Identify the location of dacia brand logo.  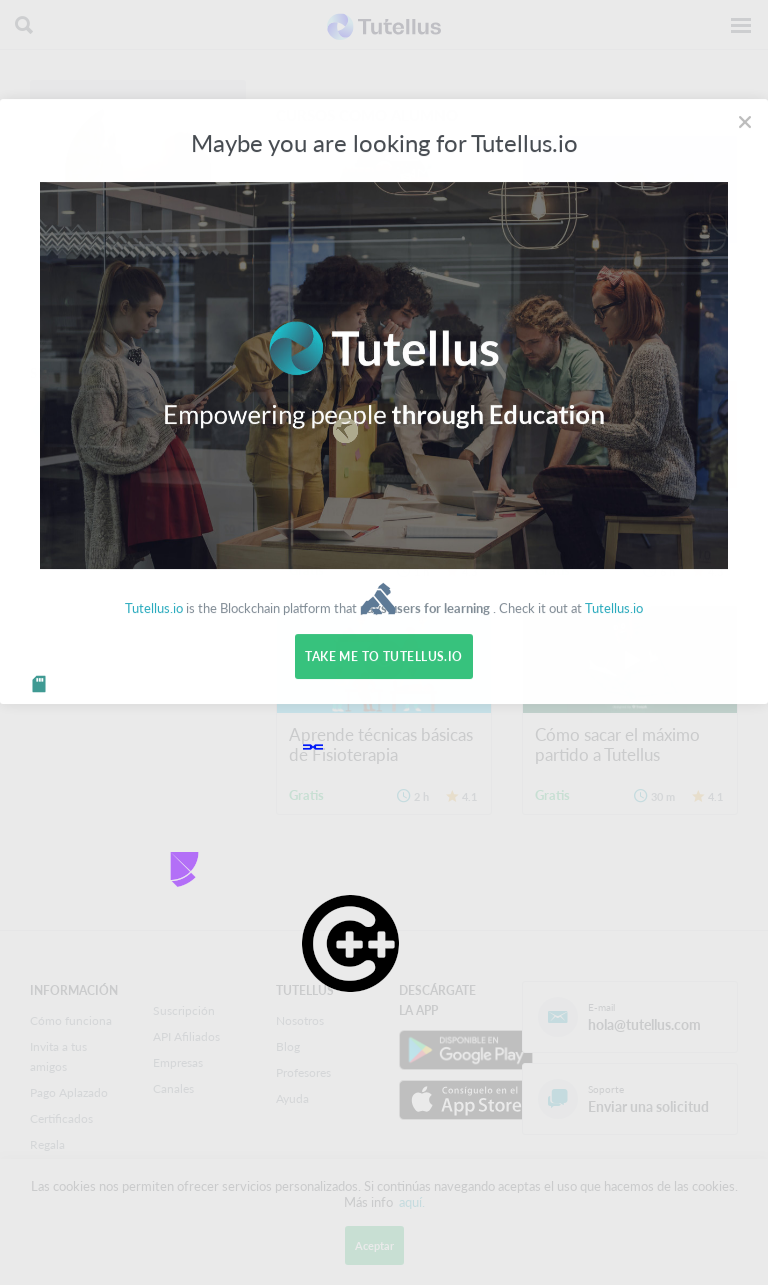
(313, 747).